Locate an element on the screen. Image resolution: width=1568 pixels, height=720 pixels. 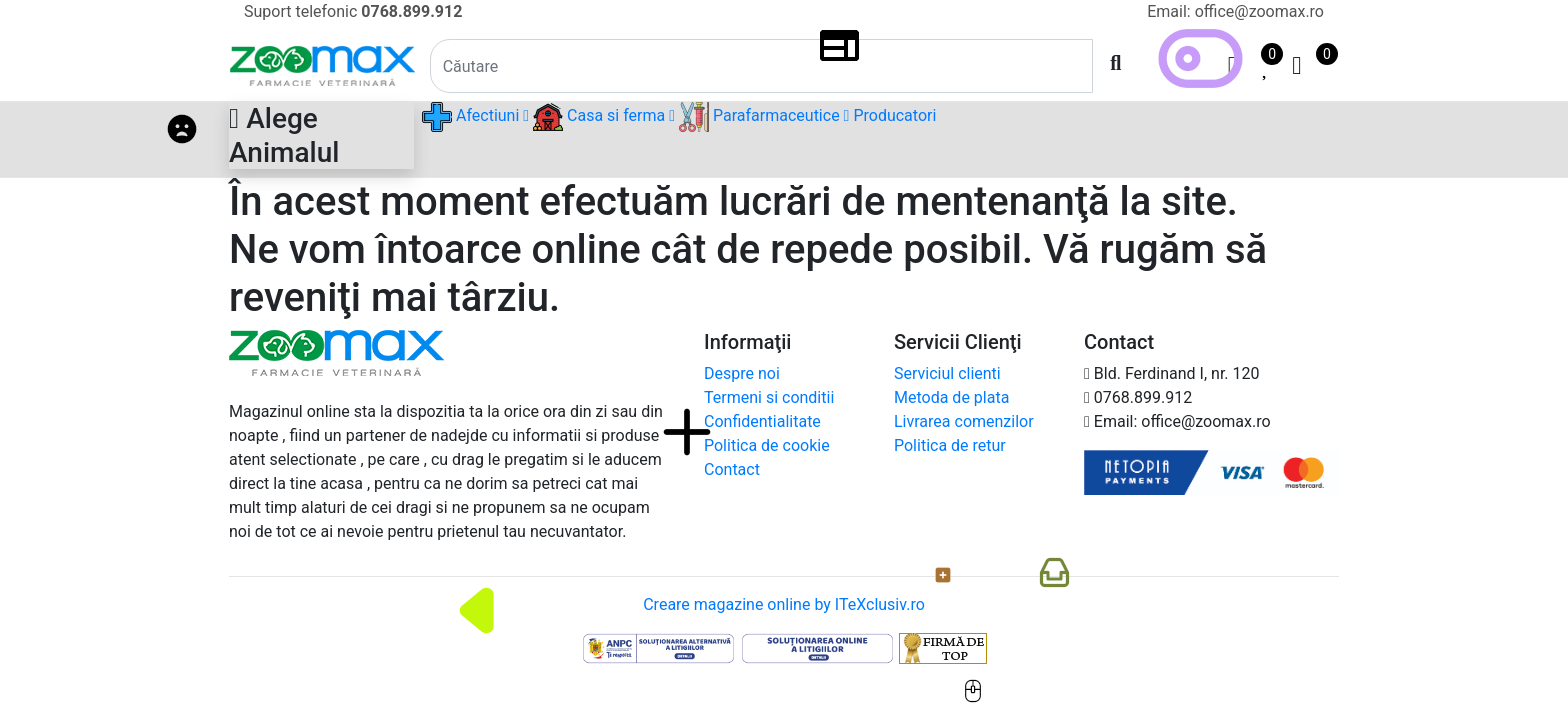
middle mouse button click action is located at coordinates (973, 691).